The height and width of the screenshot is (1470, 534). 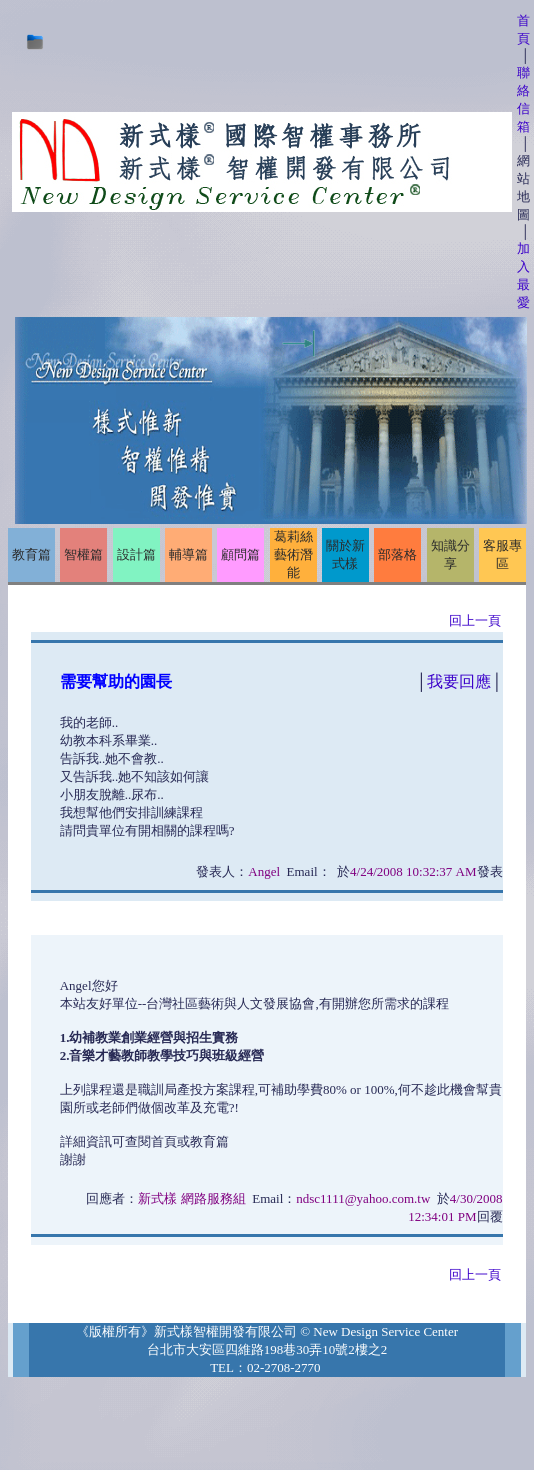 What do you see at coordinates (35, 42) in the screenshot?
I see `drop files here to move them into this folder` at bounding box center [35, 42].